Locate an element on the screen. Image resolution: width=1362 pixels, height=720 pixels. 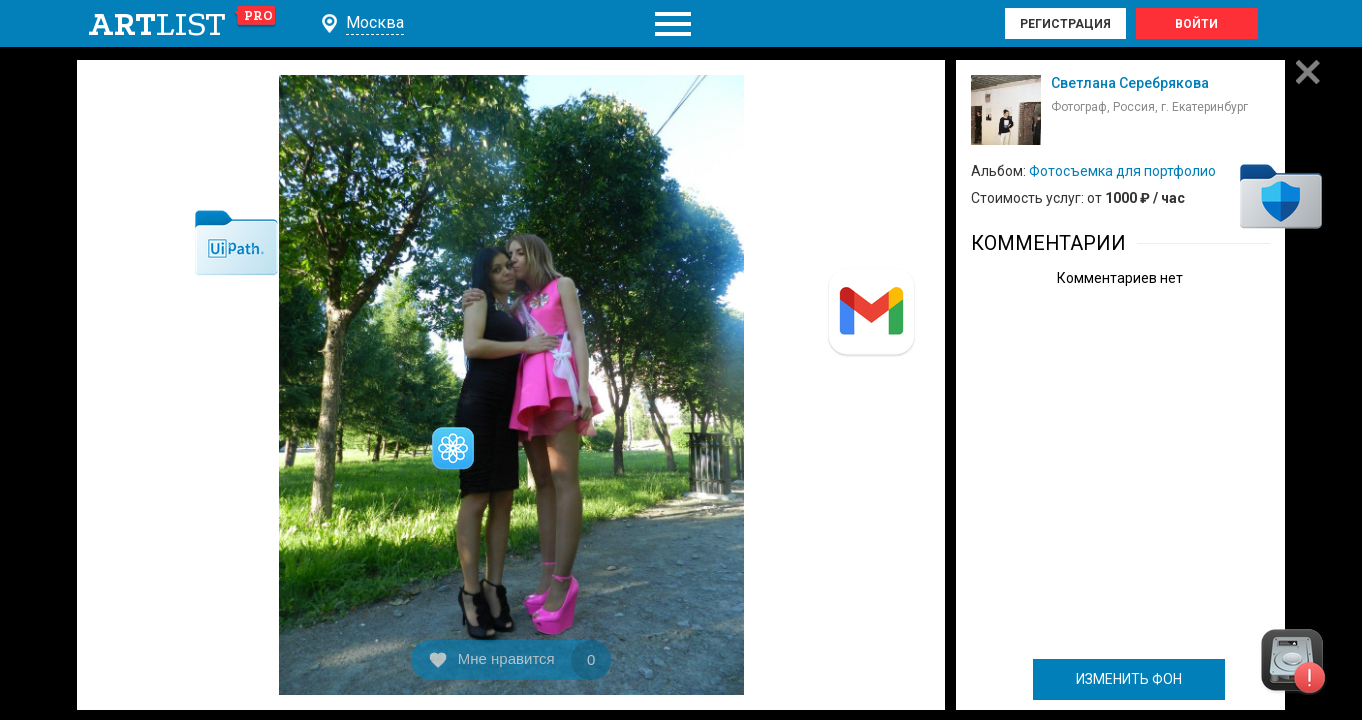
open UiPath project folder is located at coordinates (236, 245).